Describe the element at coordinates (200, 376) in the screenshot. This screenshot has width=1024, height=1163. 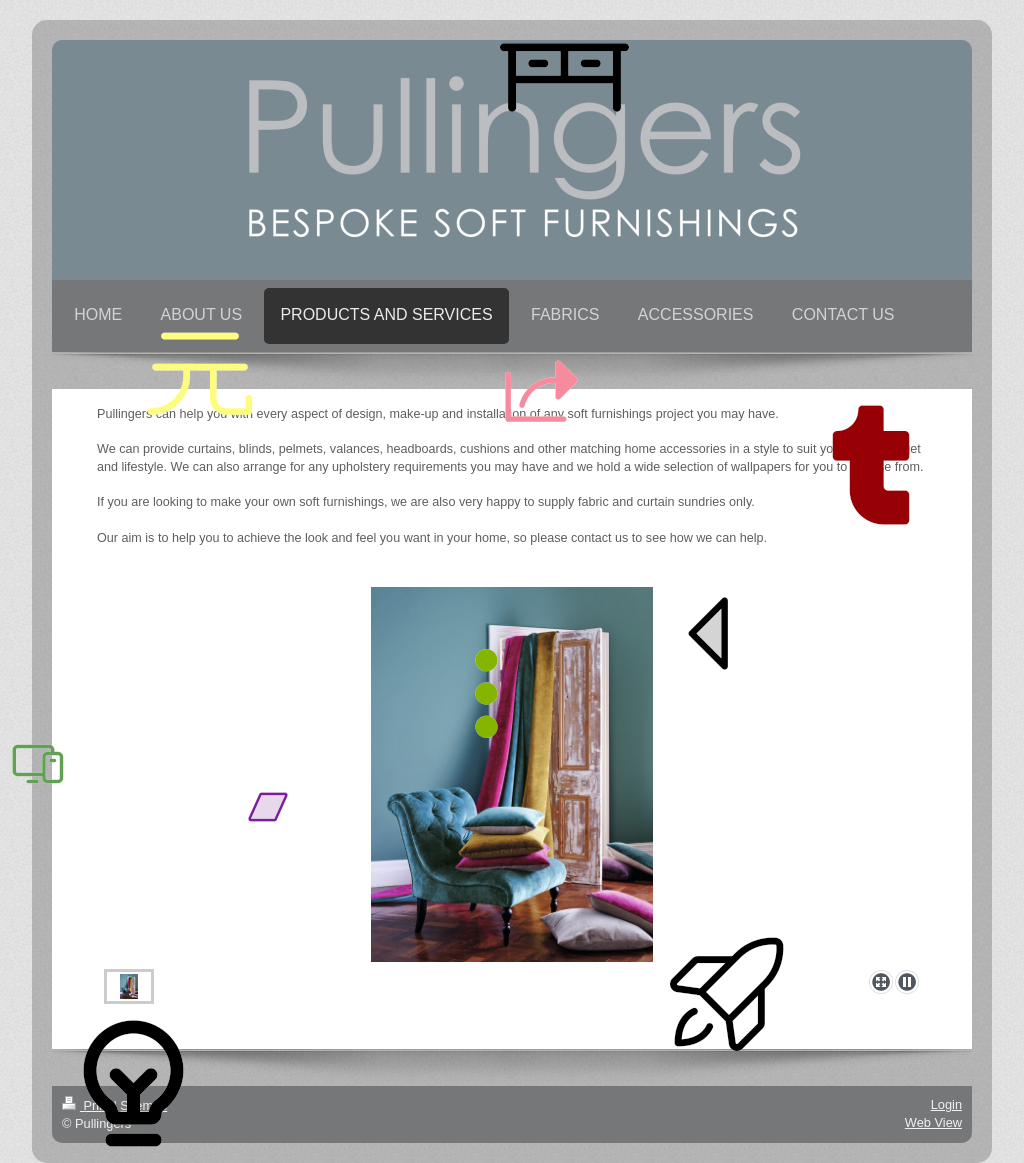
I see `view prices in chinese yuan` at that location.